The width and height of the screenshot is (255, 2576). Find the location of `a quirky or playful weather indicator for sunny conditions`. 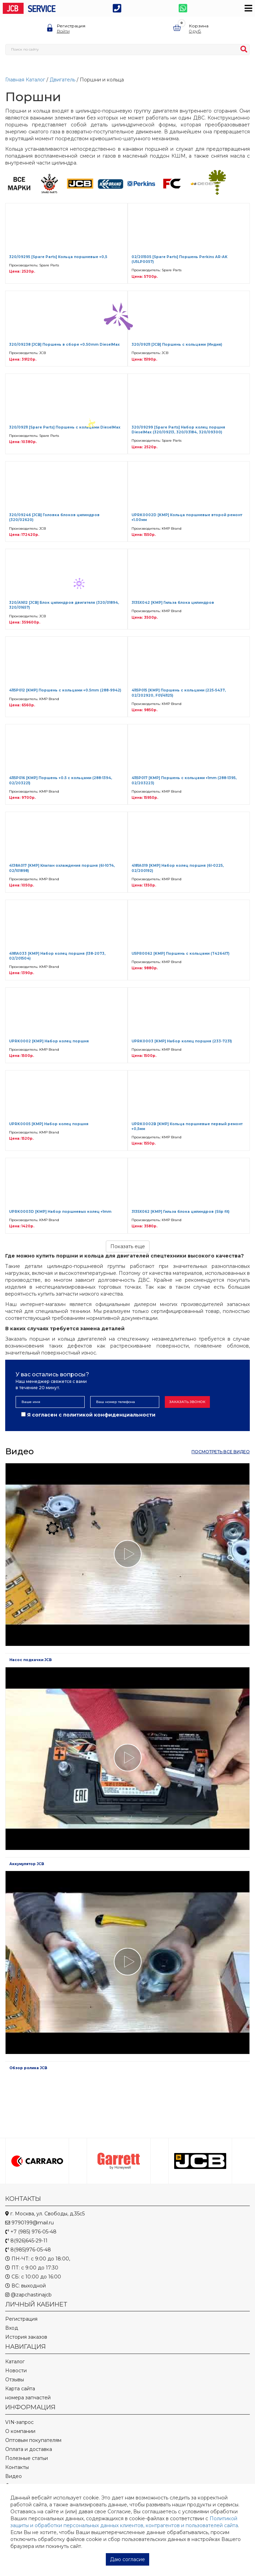

a quirky or playful weather indicator for sunny conditions is located at coordinates (79, 583).